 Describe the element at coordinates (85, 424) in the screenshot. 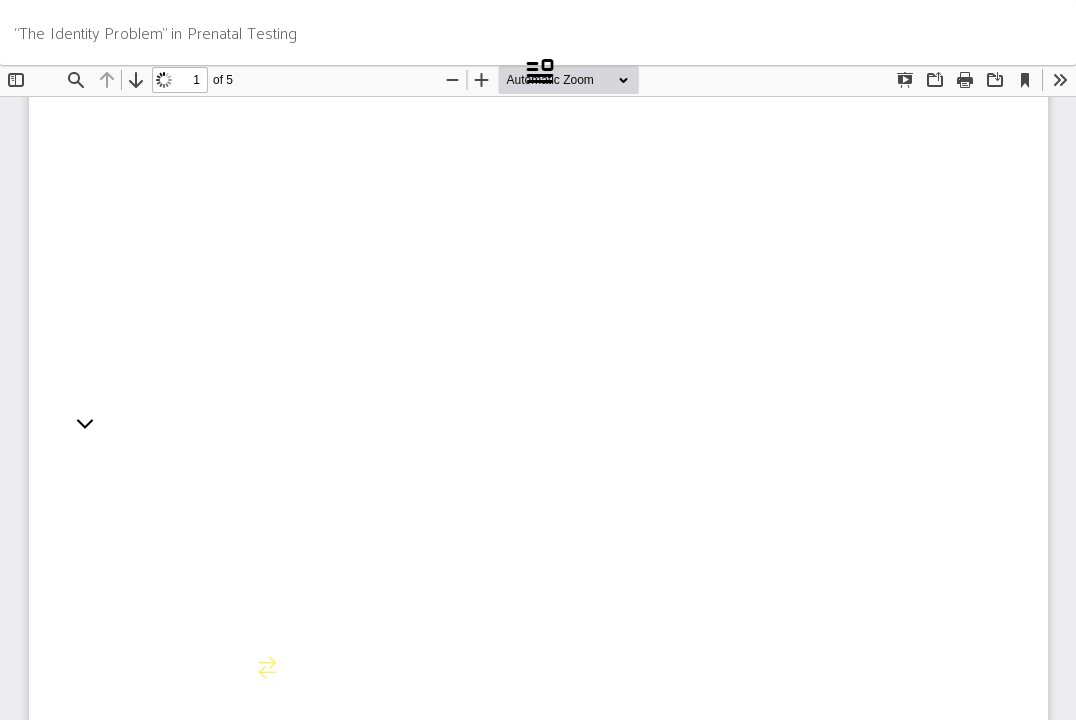

I see `expand a dropdown menu or section` at that location.